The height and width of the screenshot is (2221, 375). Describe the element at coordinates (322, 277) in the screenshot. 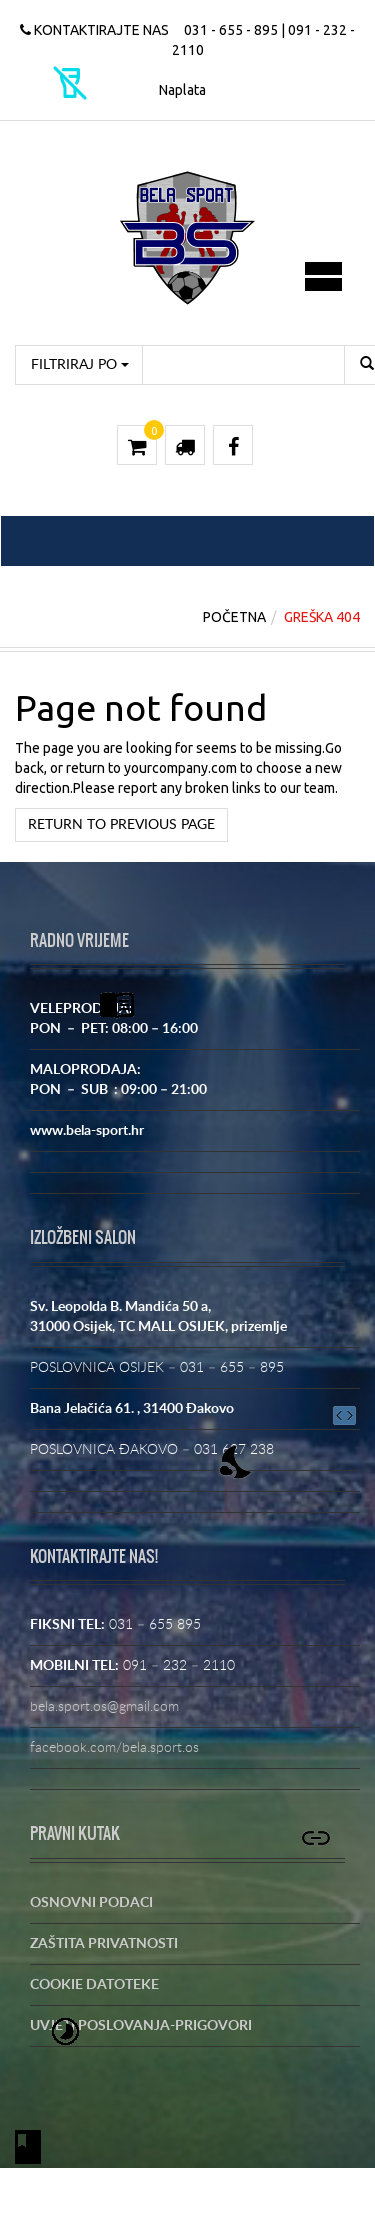

I see `switch to stream or list view` at that location.